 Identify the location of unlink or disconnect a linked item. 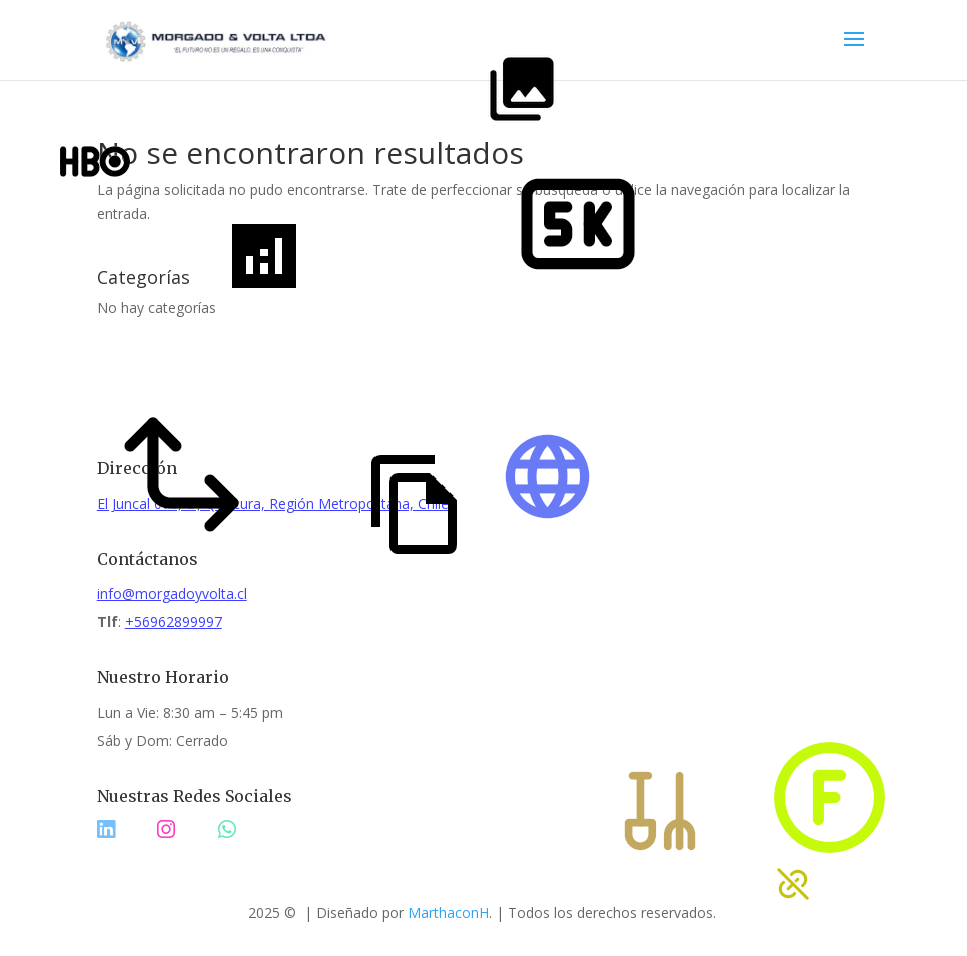
(793, 884).